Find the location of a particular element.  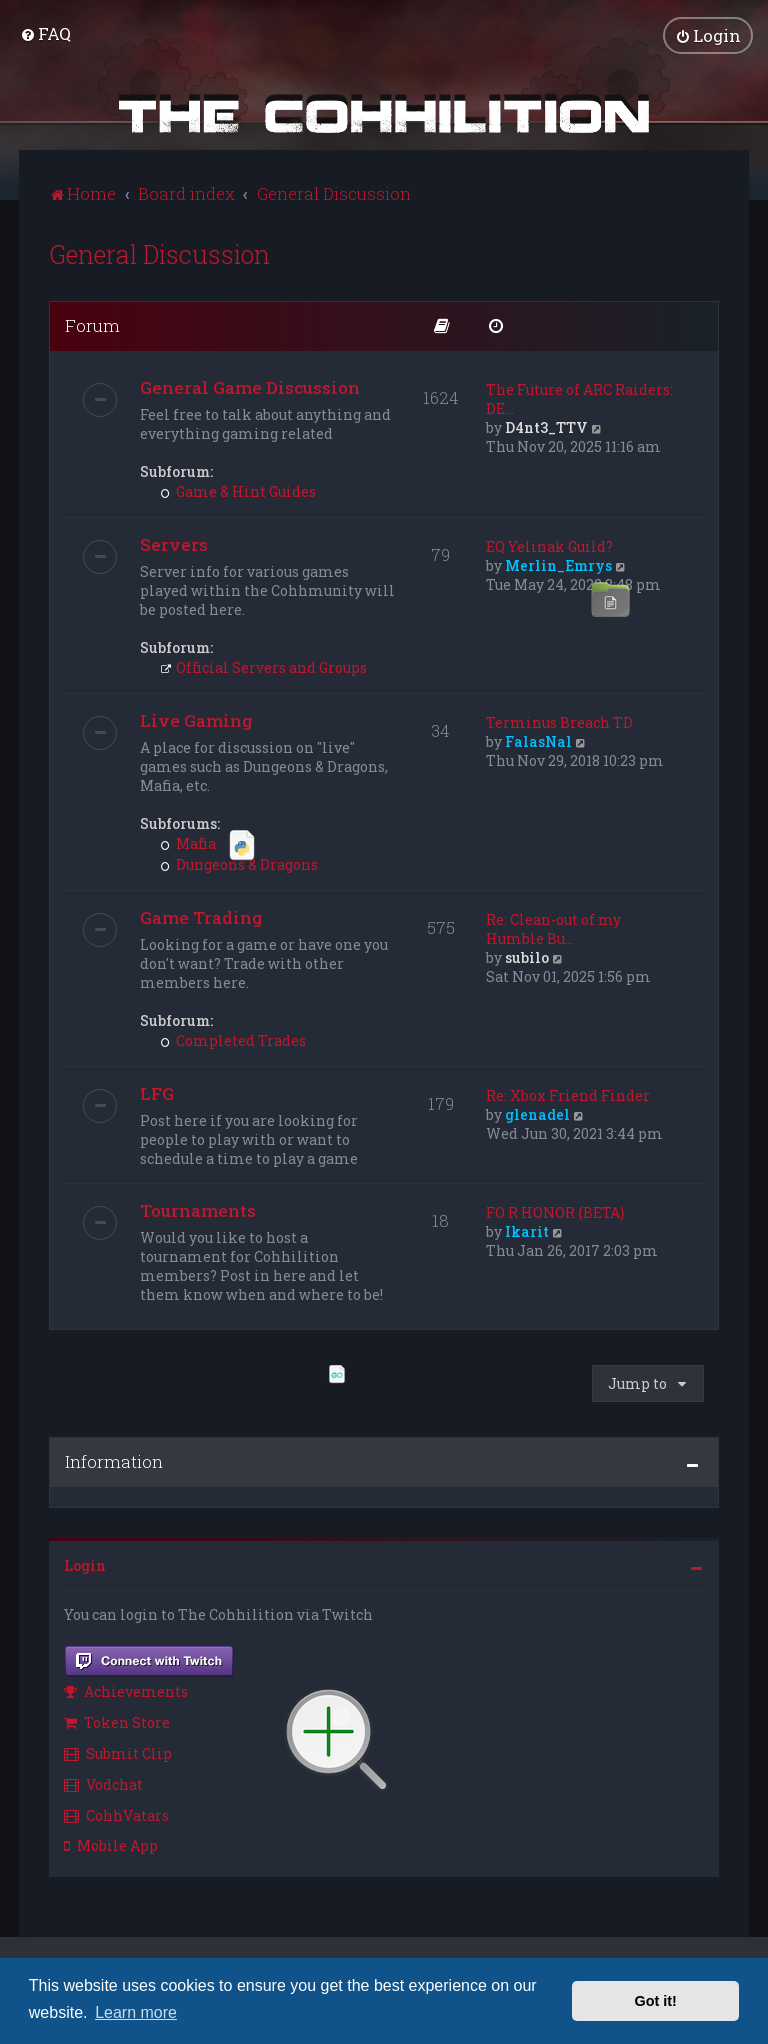

zoom in on the current view is located at coordinates (335, 1738).